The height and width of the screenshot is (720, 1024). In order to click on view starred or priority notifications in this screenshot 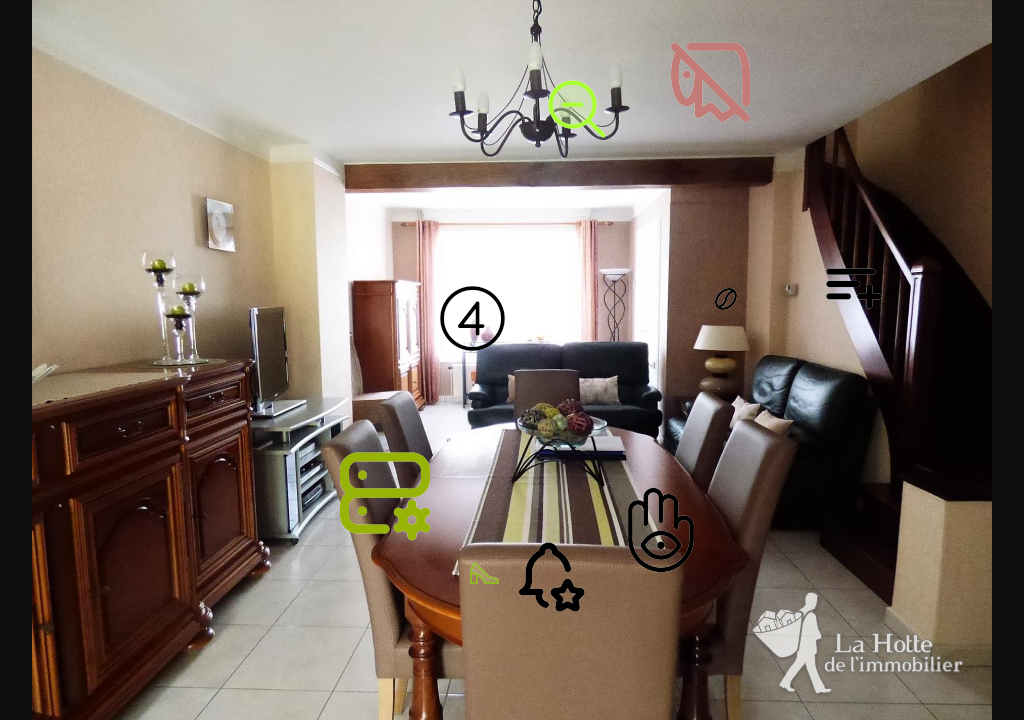, I will do `click(548, 575)`.